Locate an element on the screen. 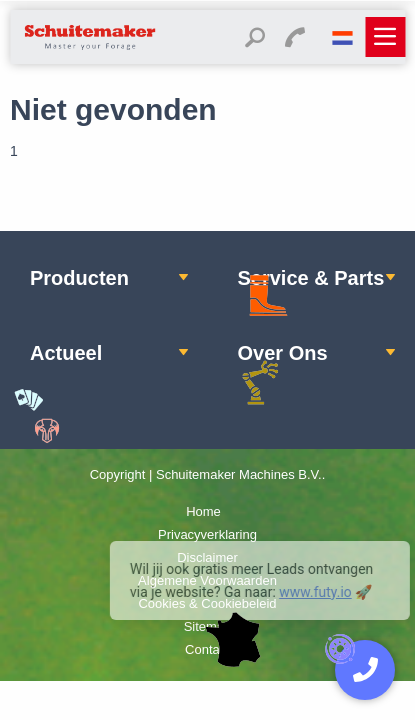 The image size is (415, 720). view satellite or orbital tracking features is located at coordinates (340, 649).